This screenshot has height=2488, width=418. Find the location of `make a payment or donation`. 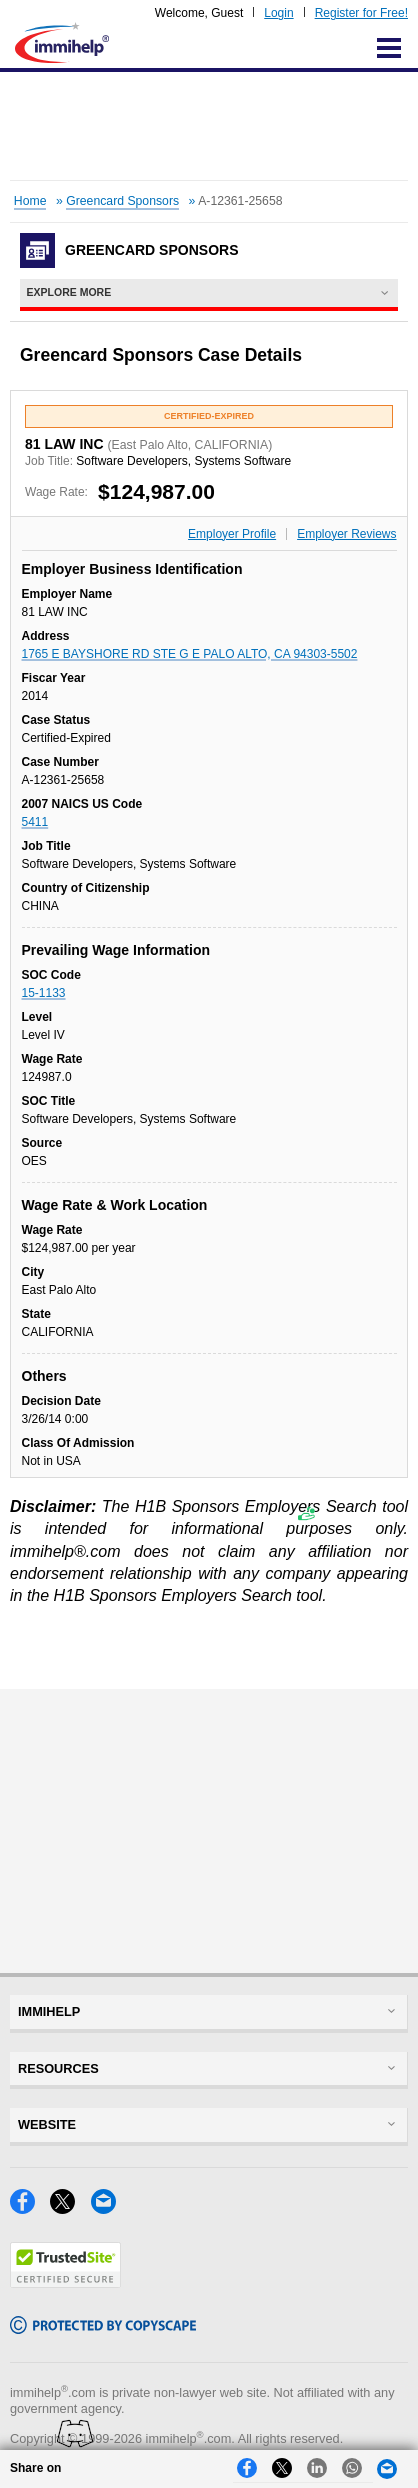

make a payment or donation is located at coordinates (307, 1514).